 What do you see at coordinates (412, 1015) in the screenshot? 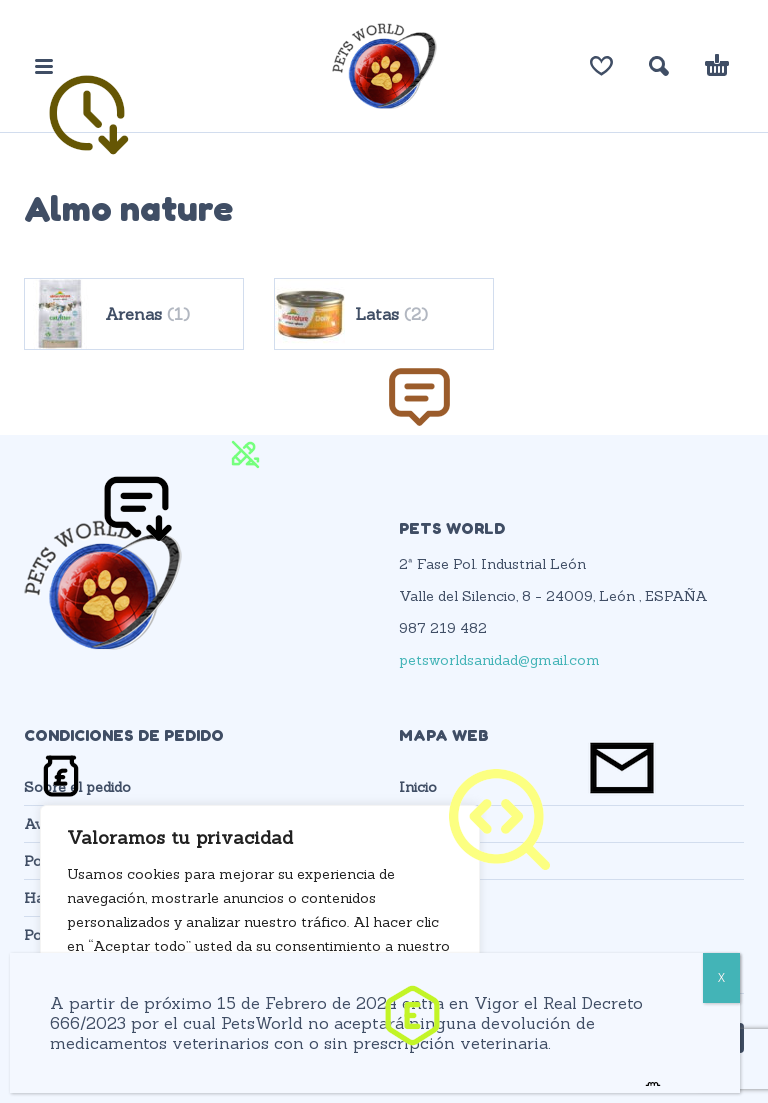
I see `app icon or logo featuring the letter E` at bounding box center [412, 1015].